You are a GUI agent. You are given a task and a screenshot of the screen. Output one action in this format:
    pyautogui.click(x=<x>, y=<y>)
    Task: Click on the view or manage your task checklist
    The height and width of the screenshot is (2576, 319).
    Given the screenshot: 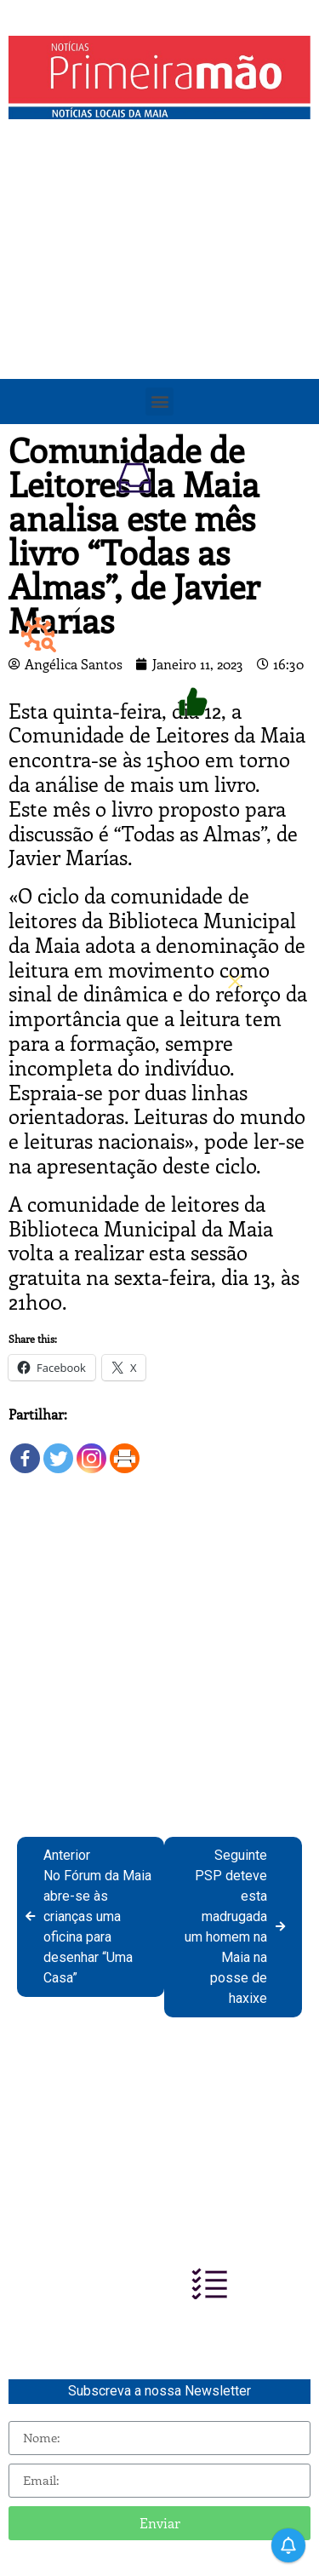 What is the action you would take?
    pyautogui.click(x=208, y=2284)
    